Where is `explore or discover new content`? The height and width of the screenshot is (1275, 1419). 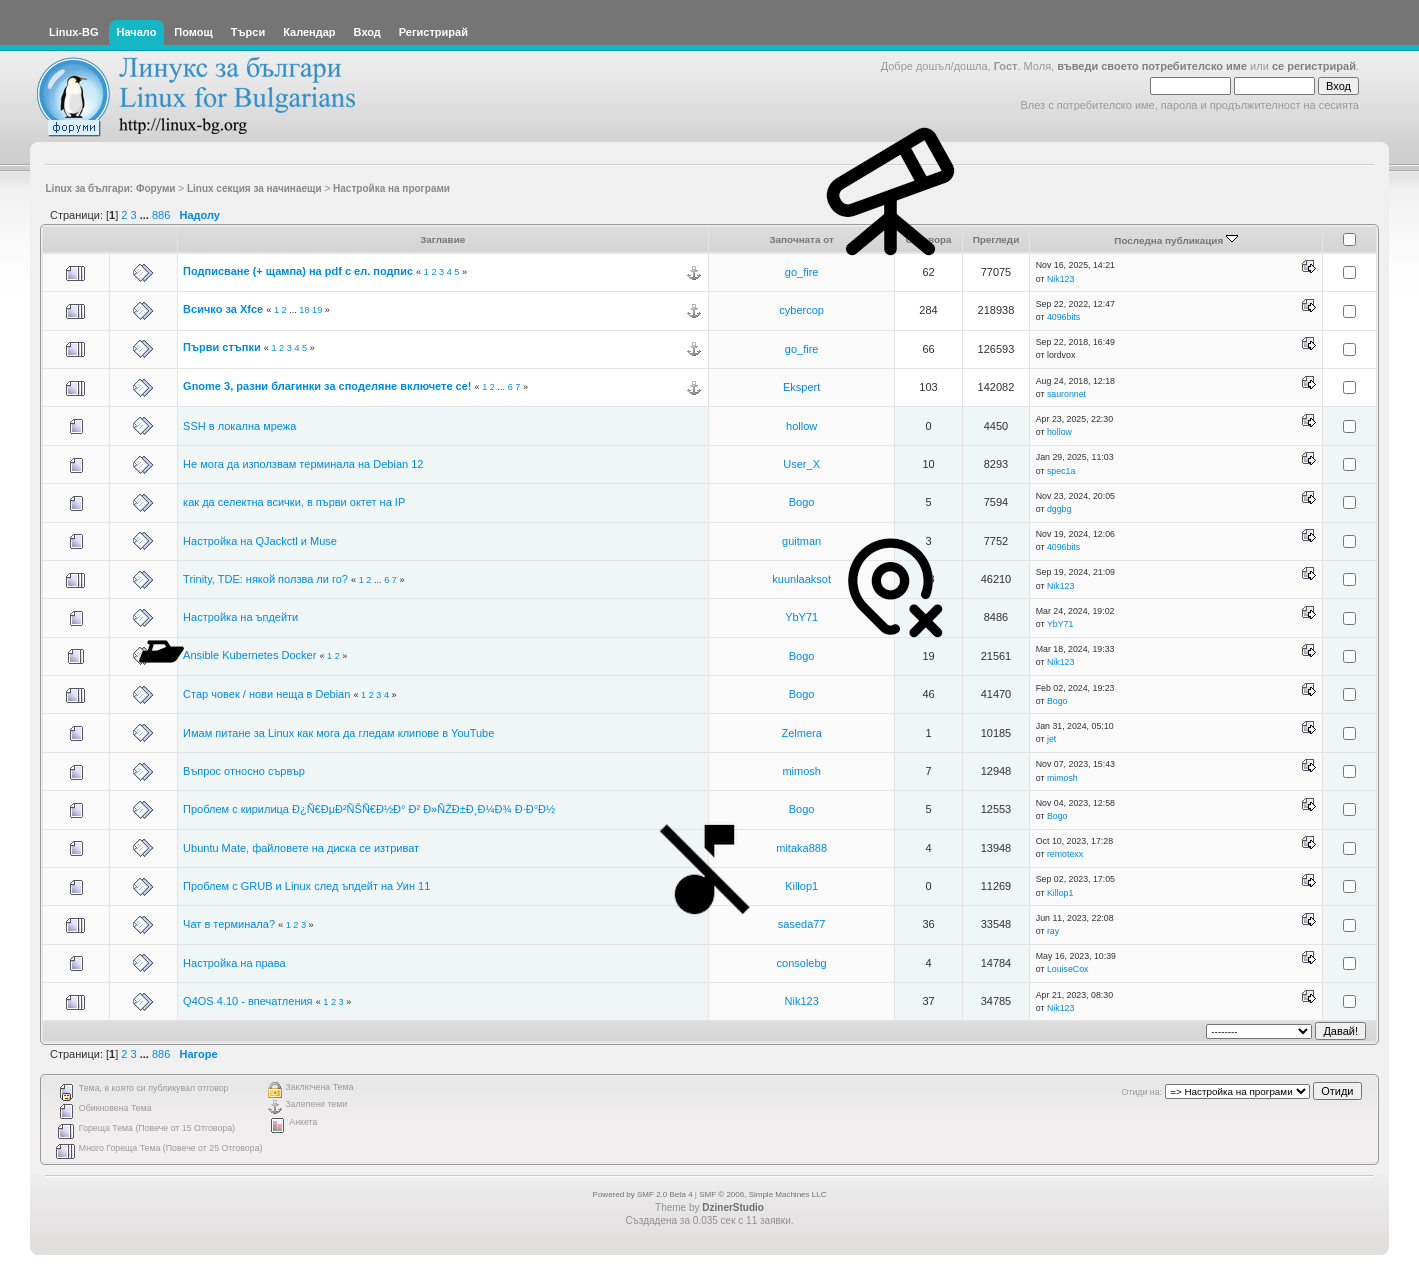 explore or discover new content is located at coordinates (890, 191).